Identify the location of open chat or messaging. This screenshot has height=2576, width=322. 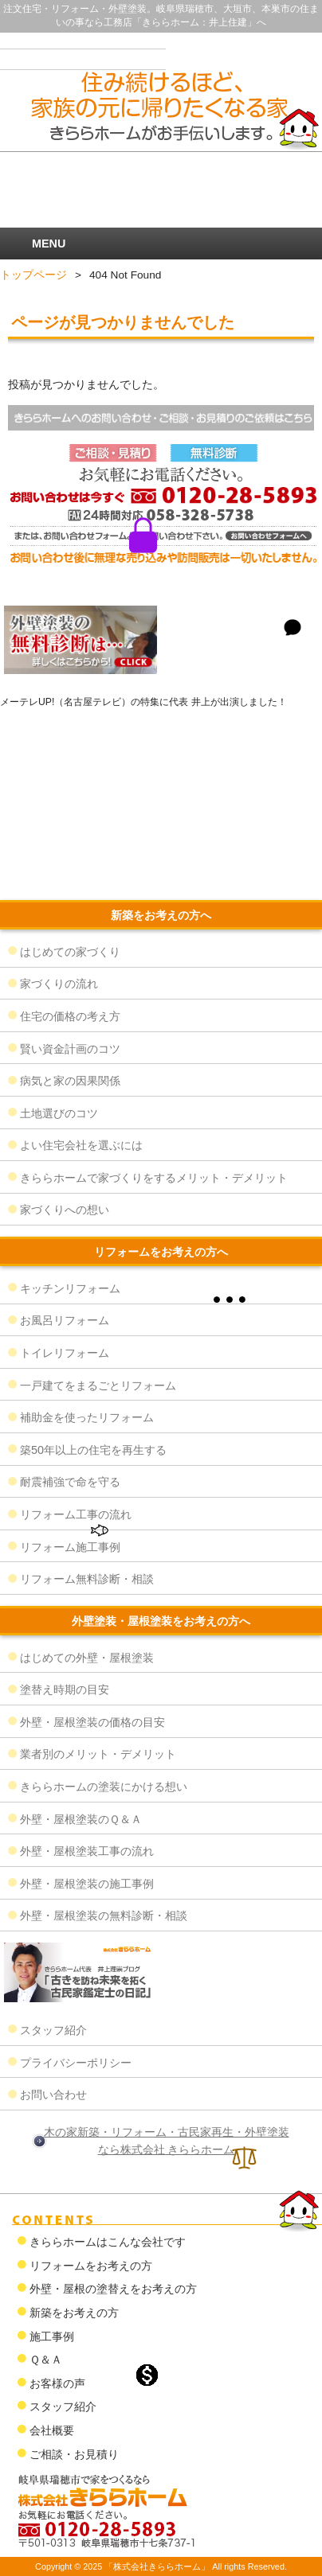
(293, 627).